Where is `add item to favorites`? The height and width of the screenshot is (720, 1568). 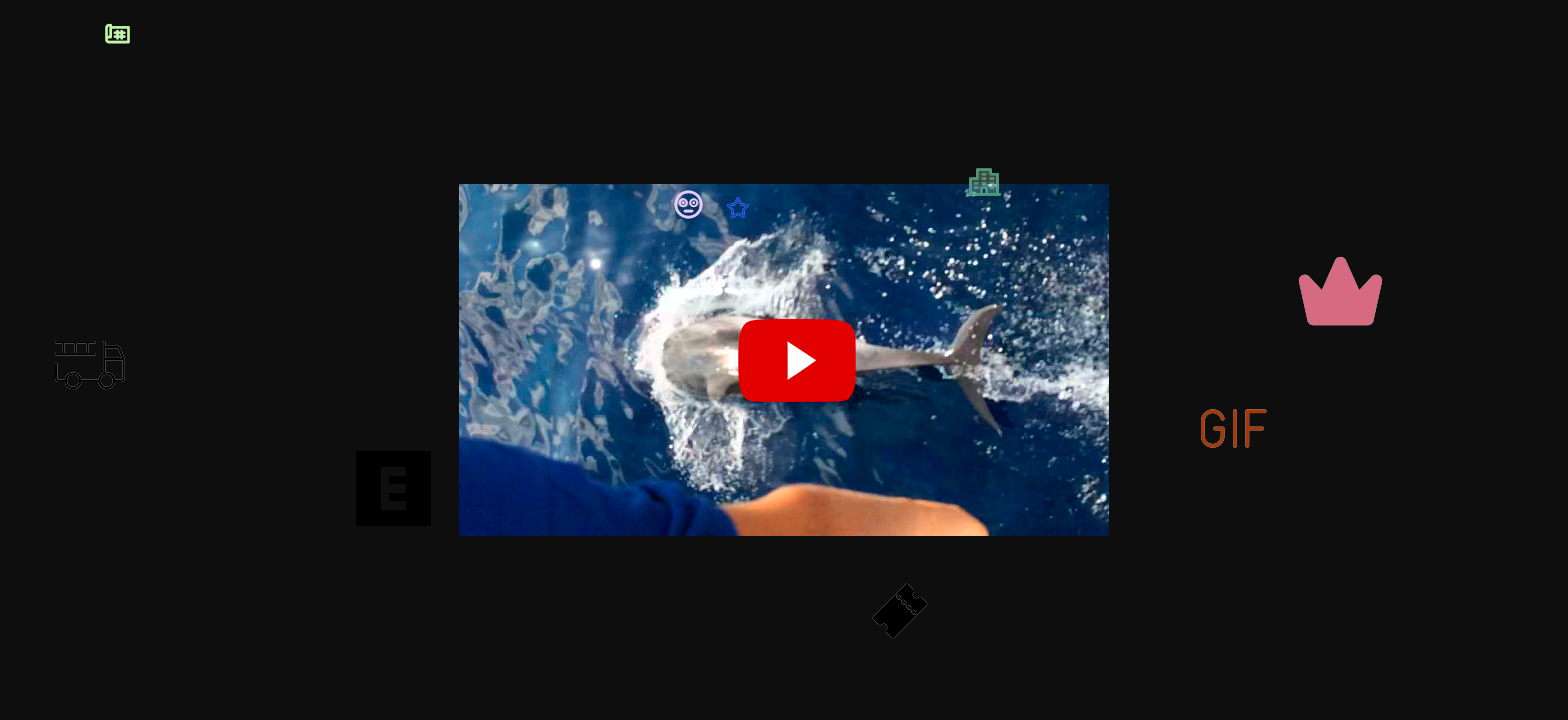
add item to favorites is located at coordinates (738, 208).